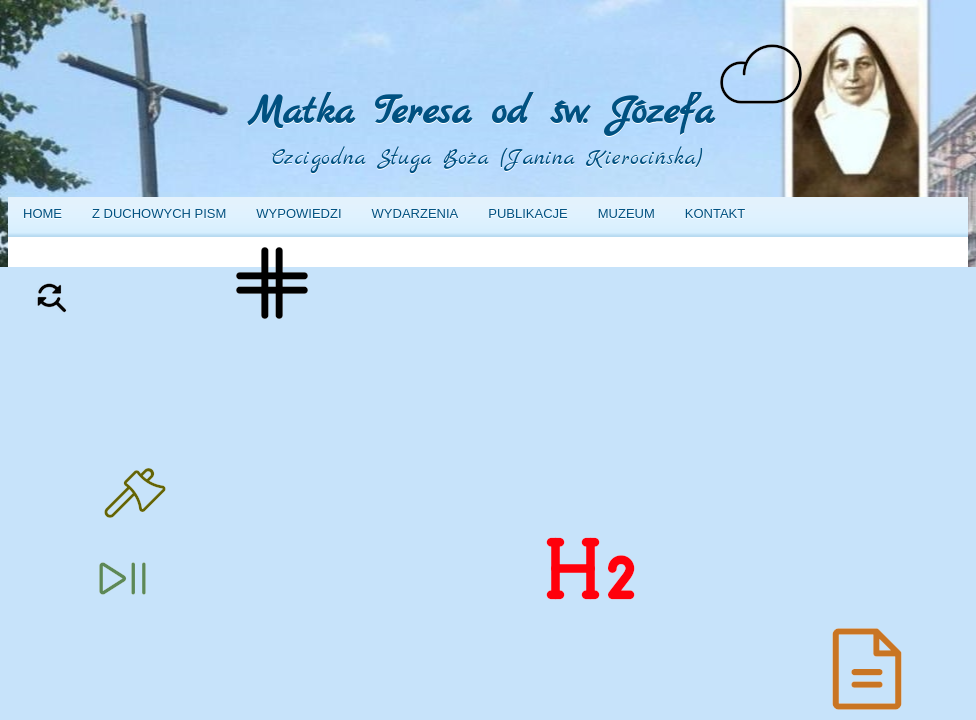 This screenshot has width=976, height=720. What do you see at coordinates (761, 74) in the screenshot?
I see `access cloud storage` at bounding box center [761, 74].